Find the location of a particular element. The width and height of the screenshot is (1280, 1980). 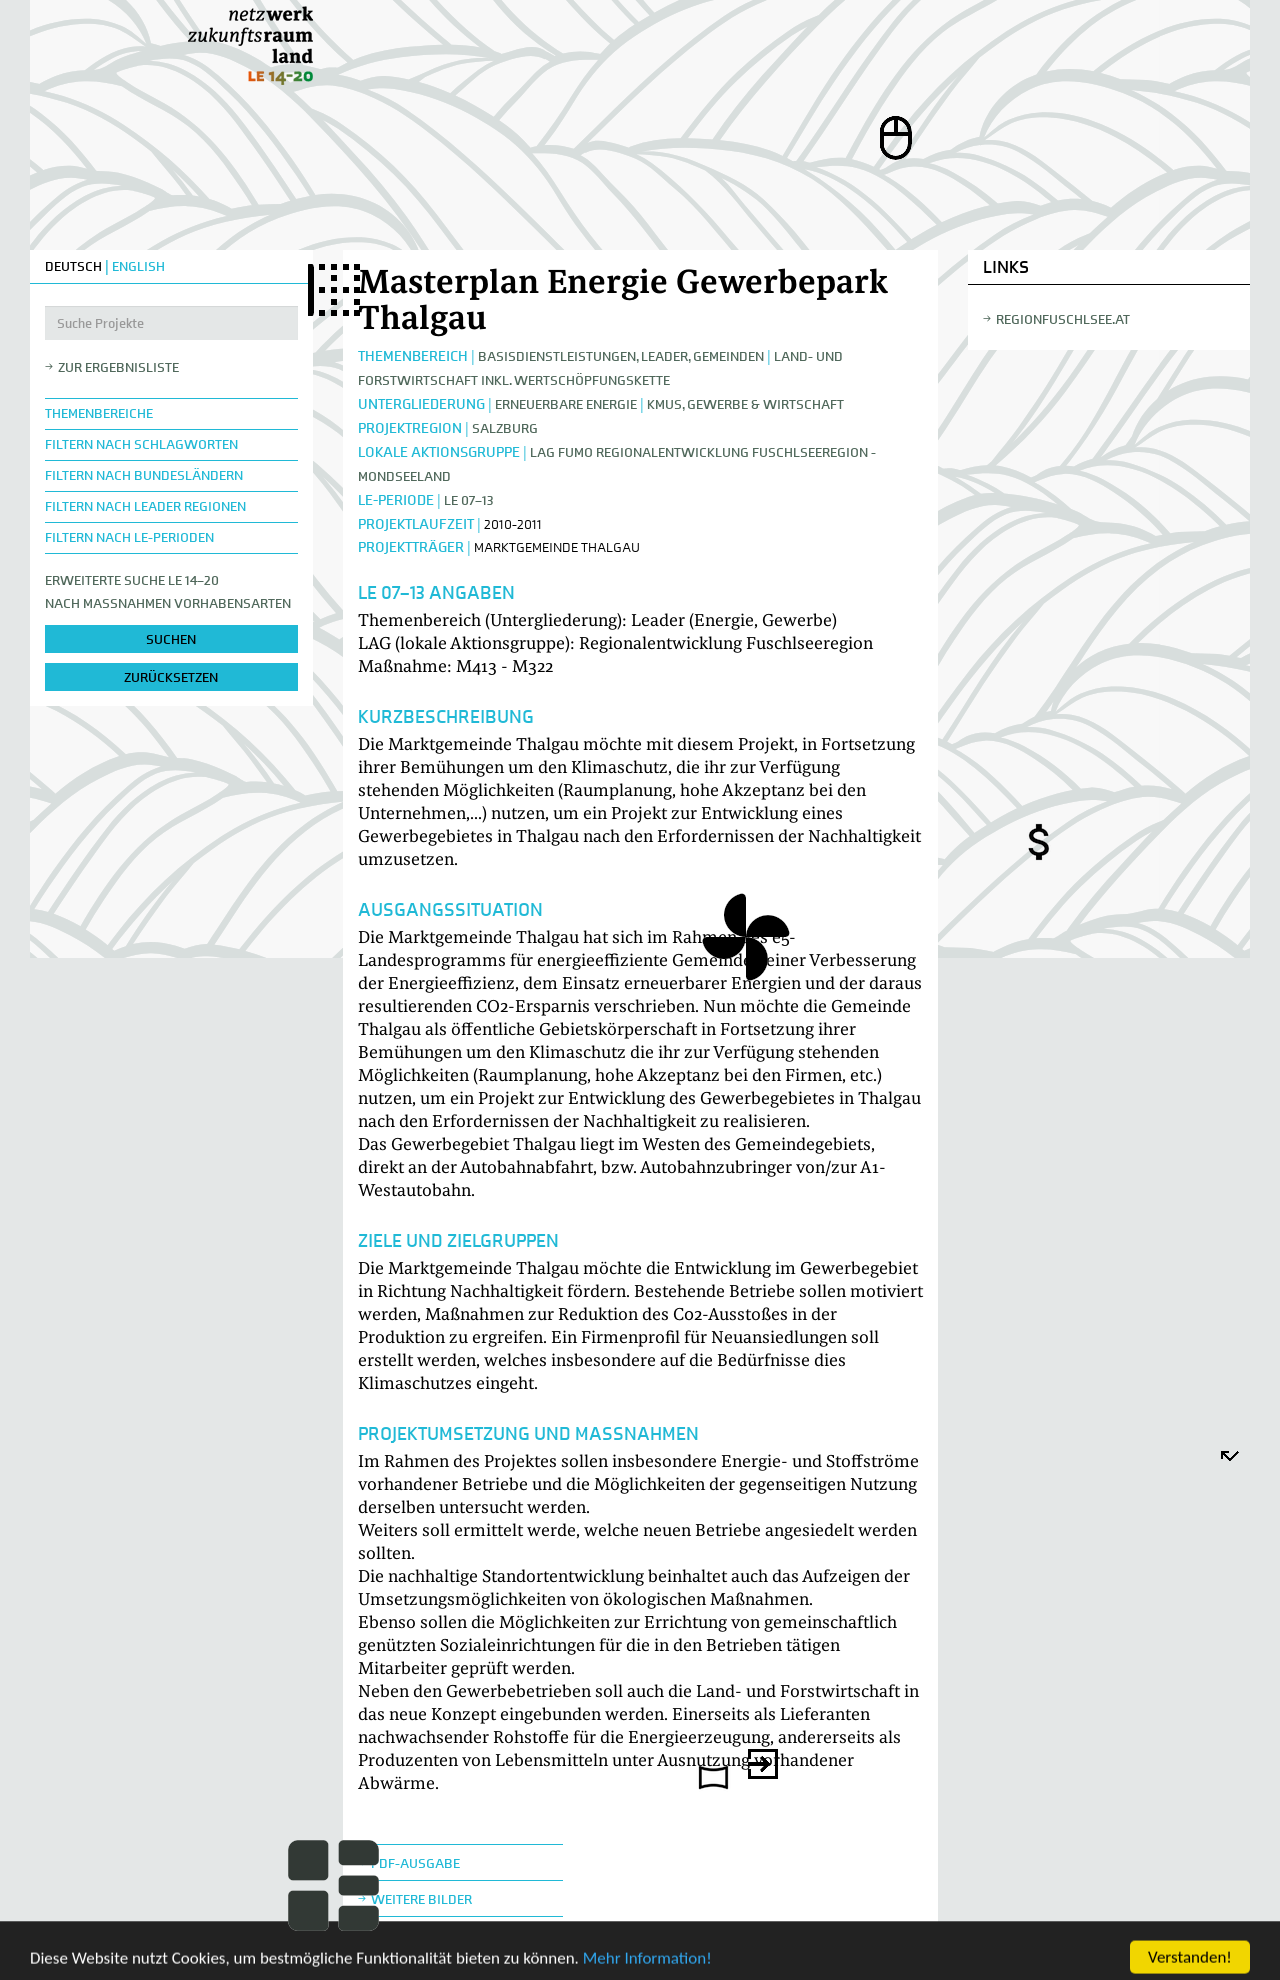

view pricing or payment details is located at coordinates (1040, 842).